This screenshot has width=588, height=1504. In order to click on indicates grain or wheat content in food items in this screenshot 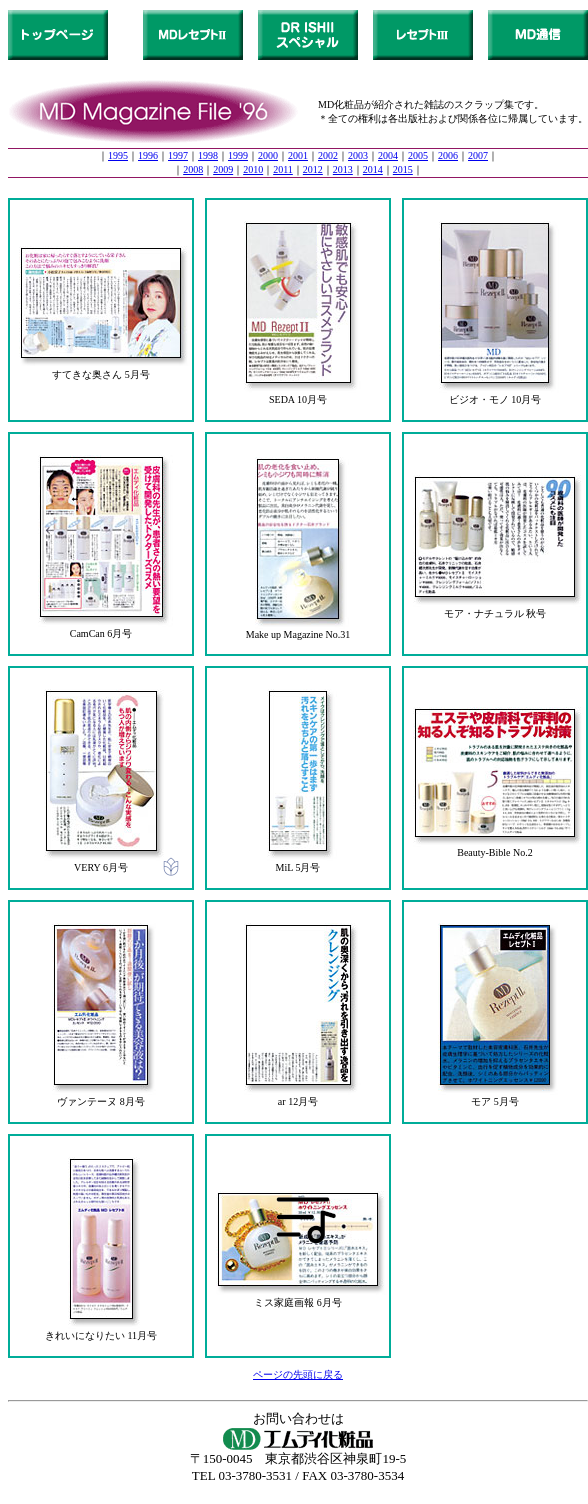, I will do `click(171, 867)`.